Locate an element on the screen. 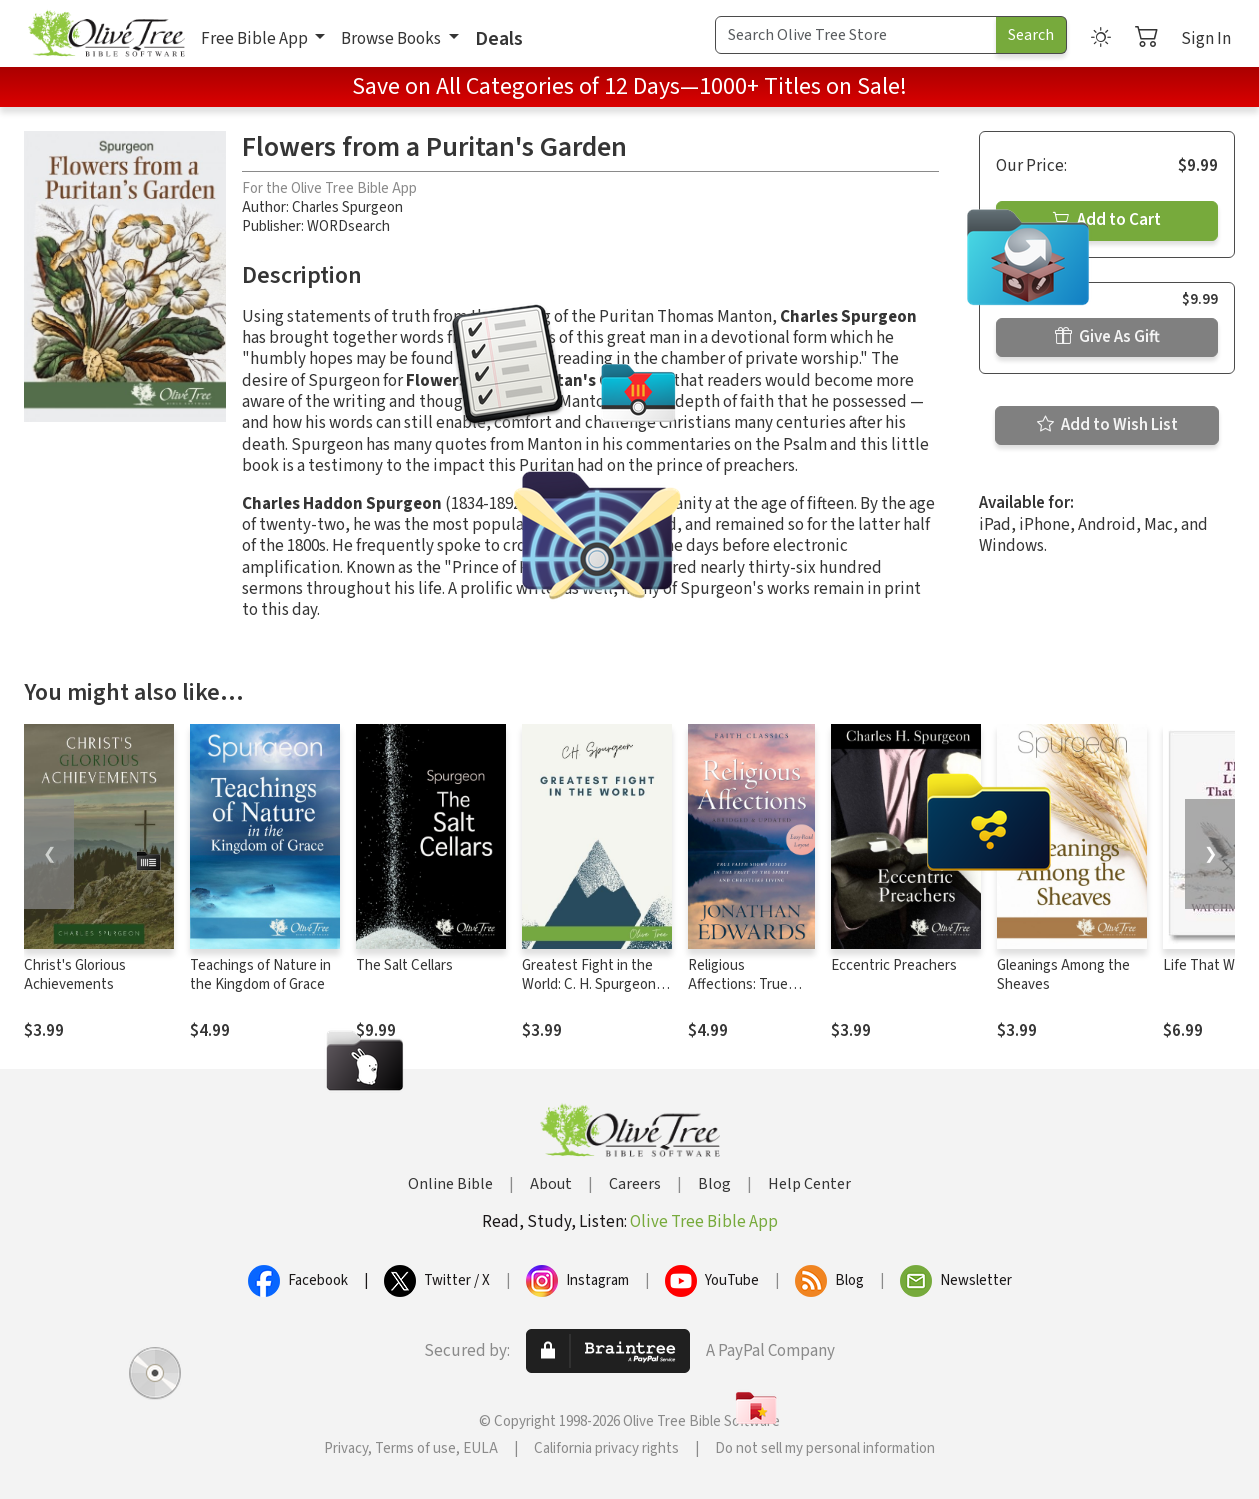 Image resolution: width=1259 pixels, height=1499 pixels. folder containing portableapps packages is located at coordinates (1027, 260).